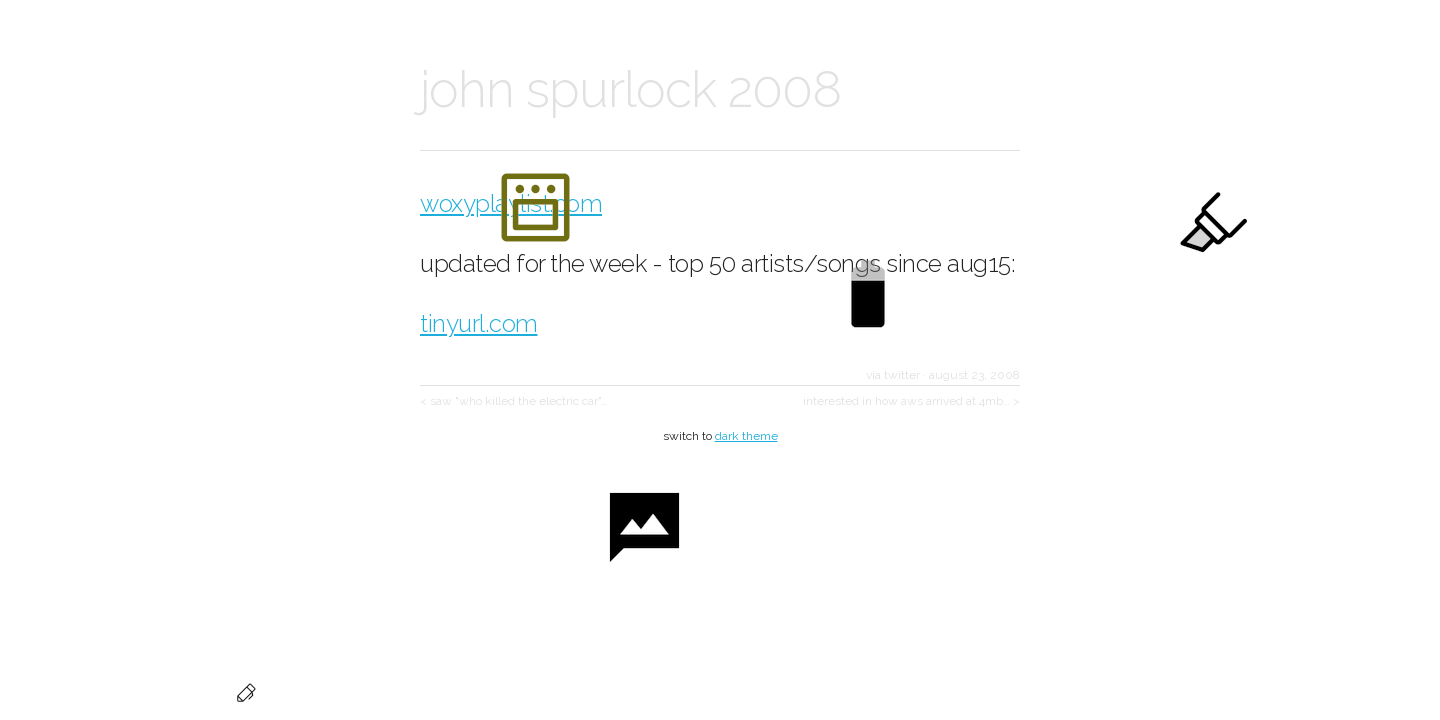  I want to click on indicates battery is at 90% charge, so click(868, 294).